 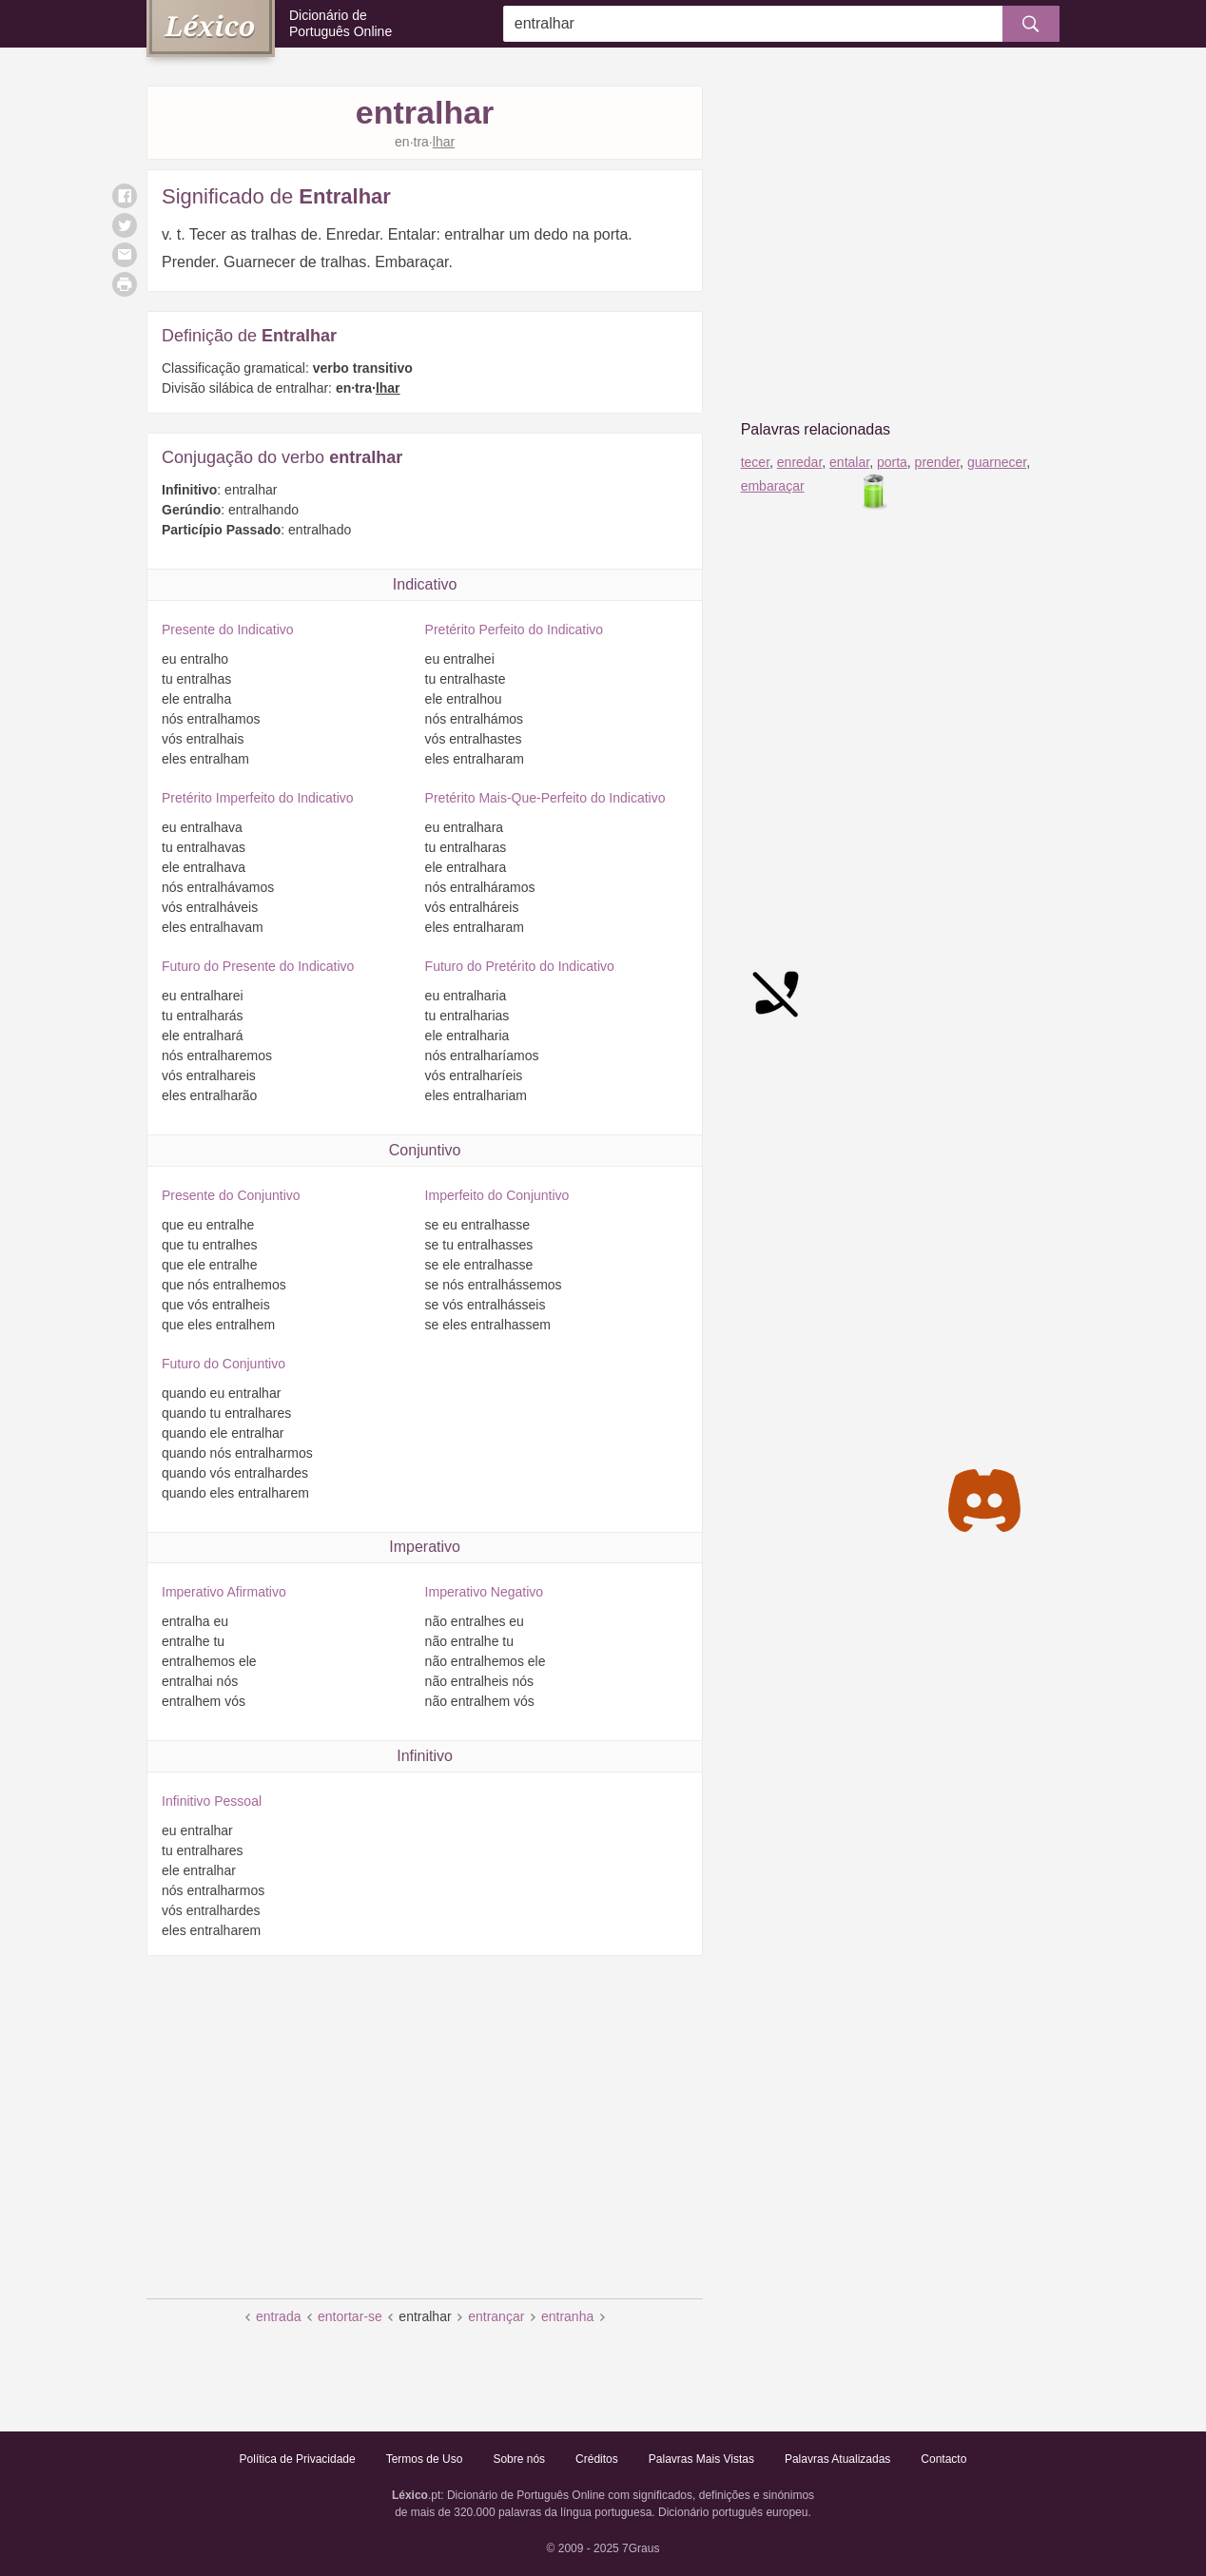 I want to click on open Discord app, so click(x=984, y=1501).